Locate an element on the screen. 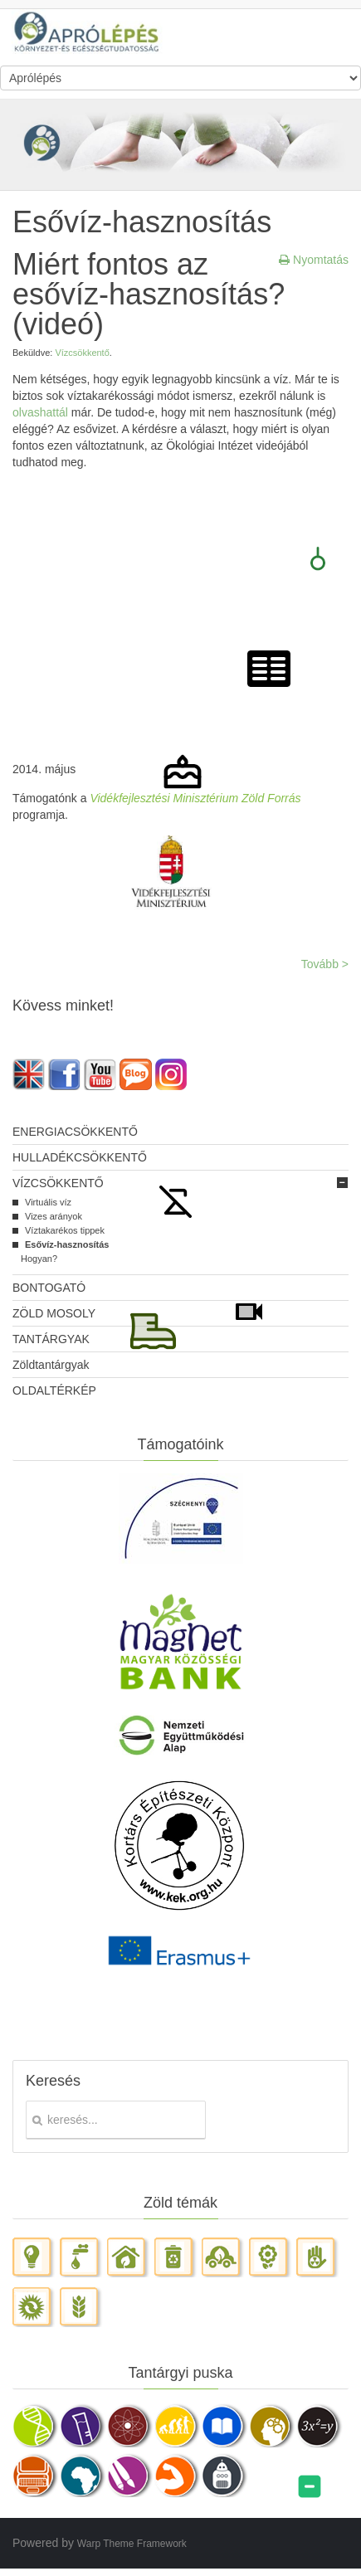 The image size is (361, 2576). footwear or shoe category is located at coordinates (151, 1331).